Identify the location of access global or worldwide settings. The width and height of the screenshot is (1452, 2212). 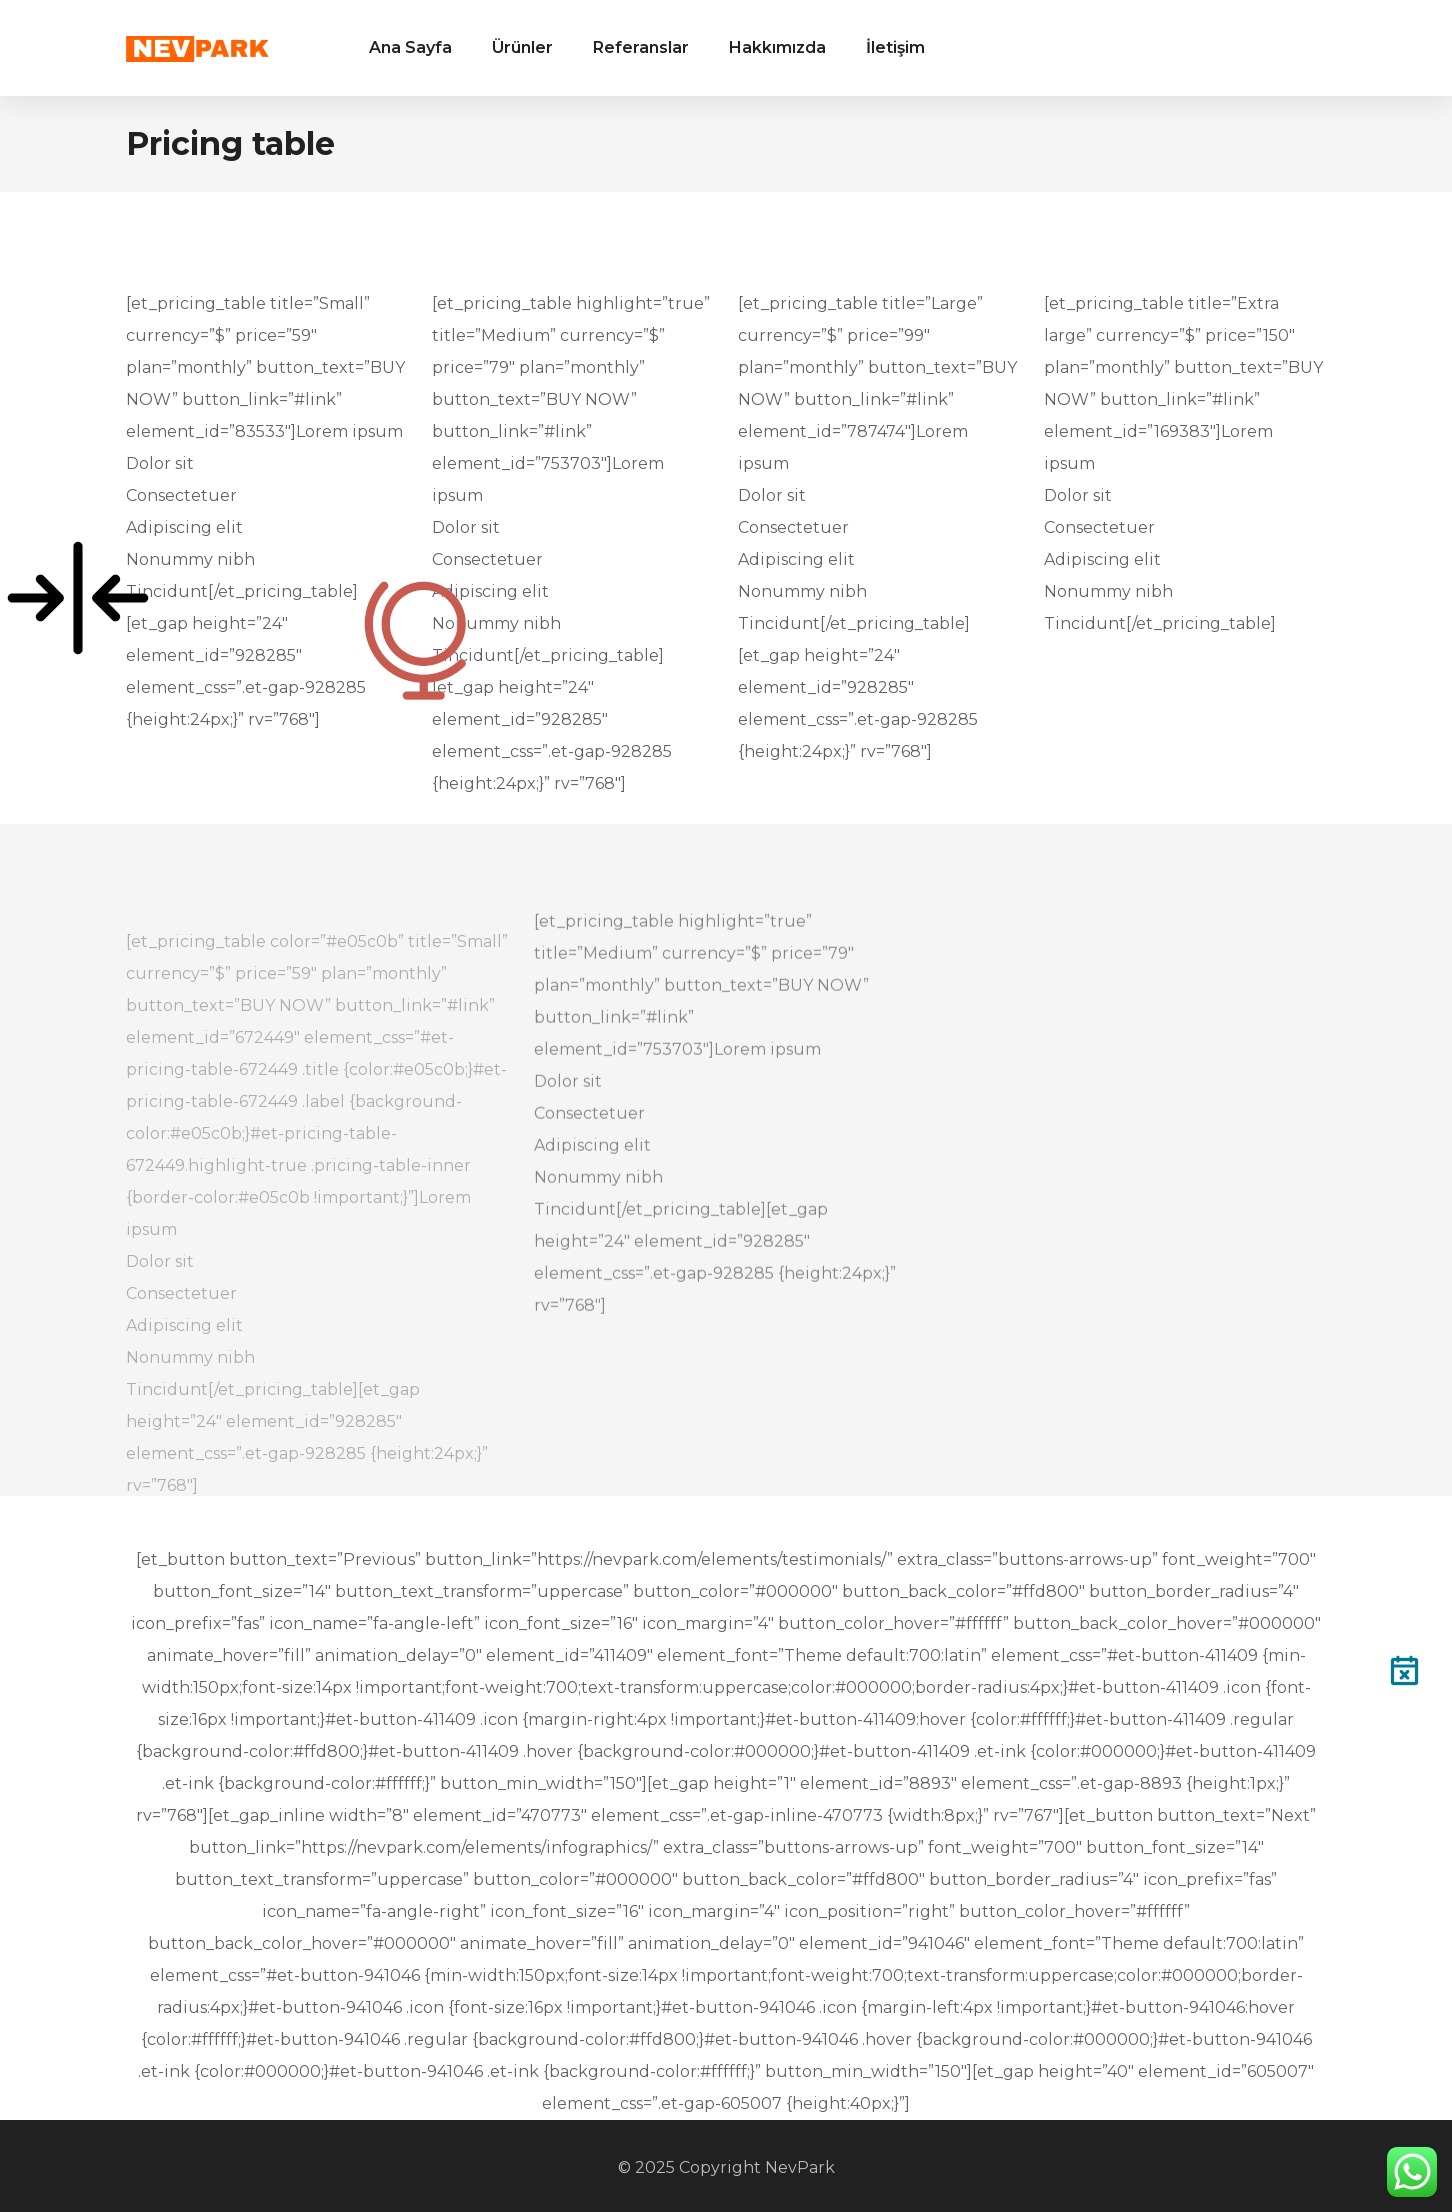
(419, 636).